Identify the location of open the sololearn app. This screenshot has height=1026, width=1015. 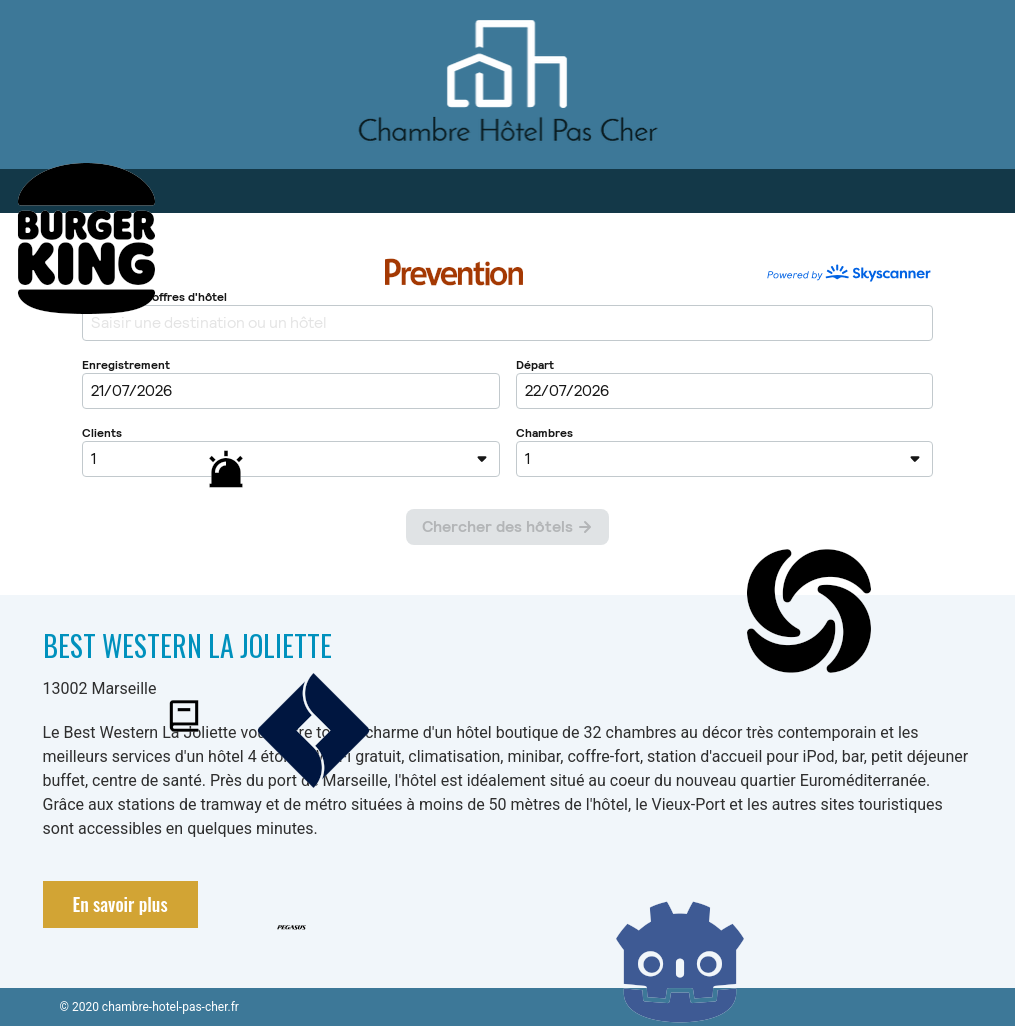
(809, 611).